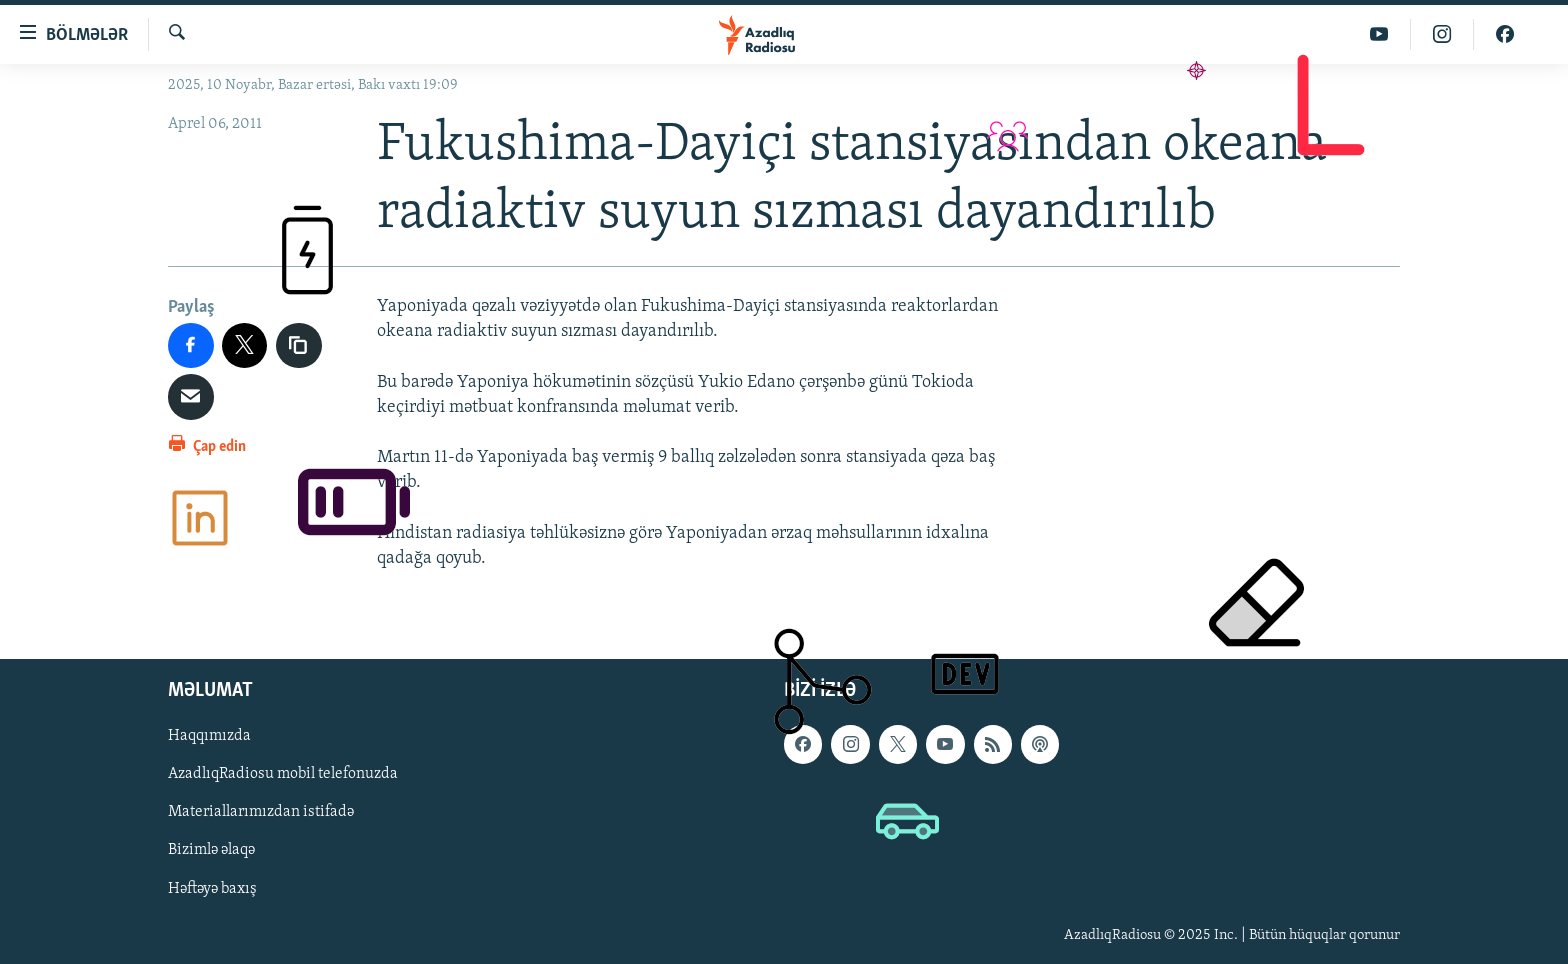 This screenshot has height=964, width=1568. I want to click on indicates a label or item starting with the letter L, so click(1331, 105).